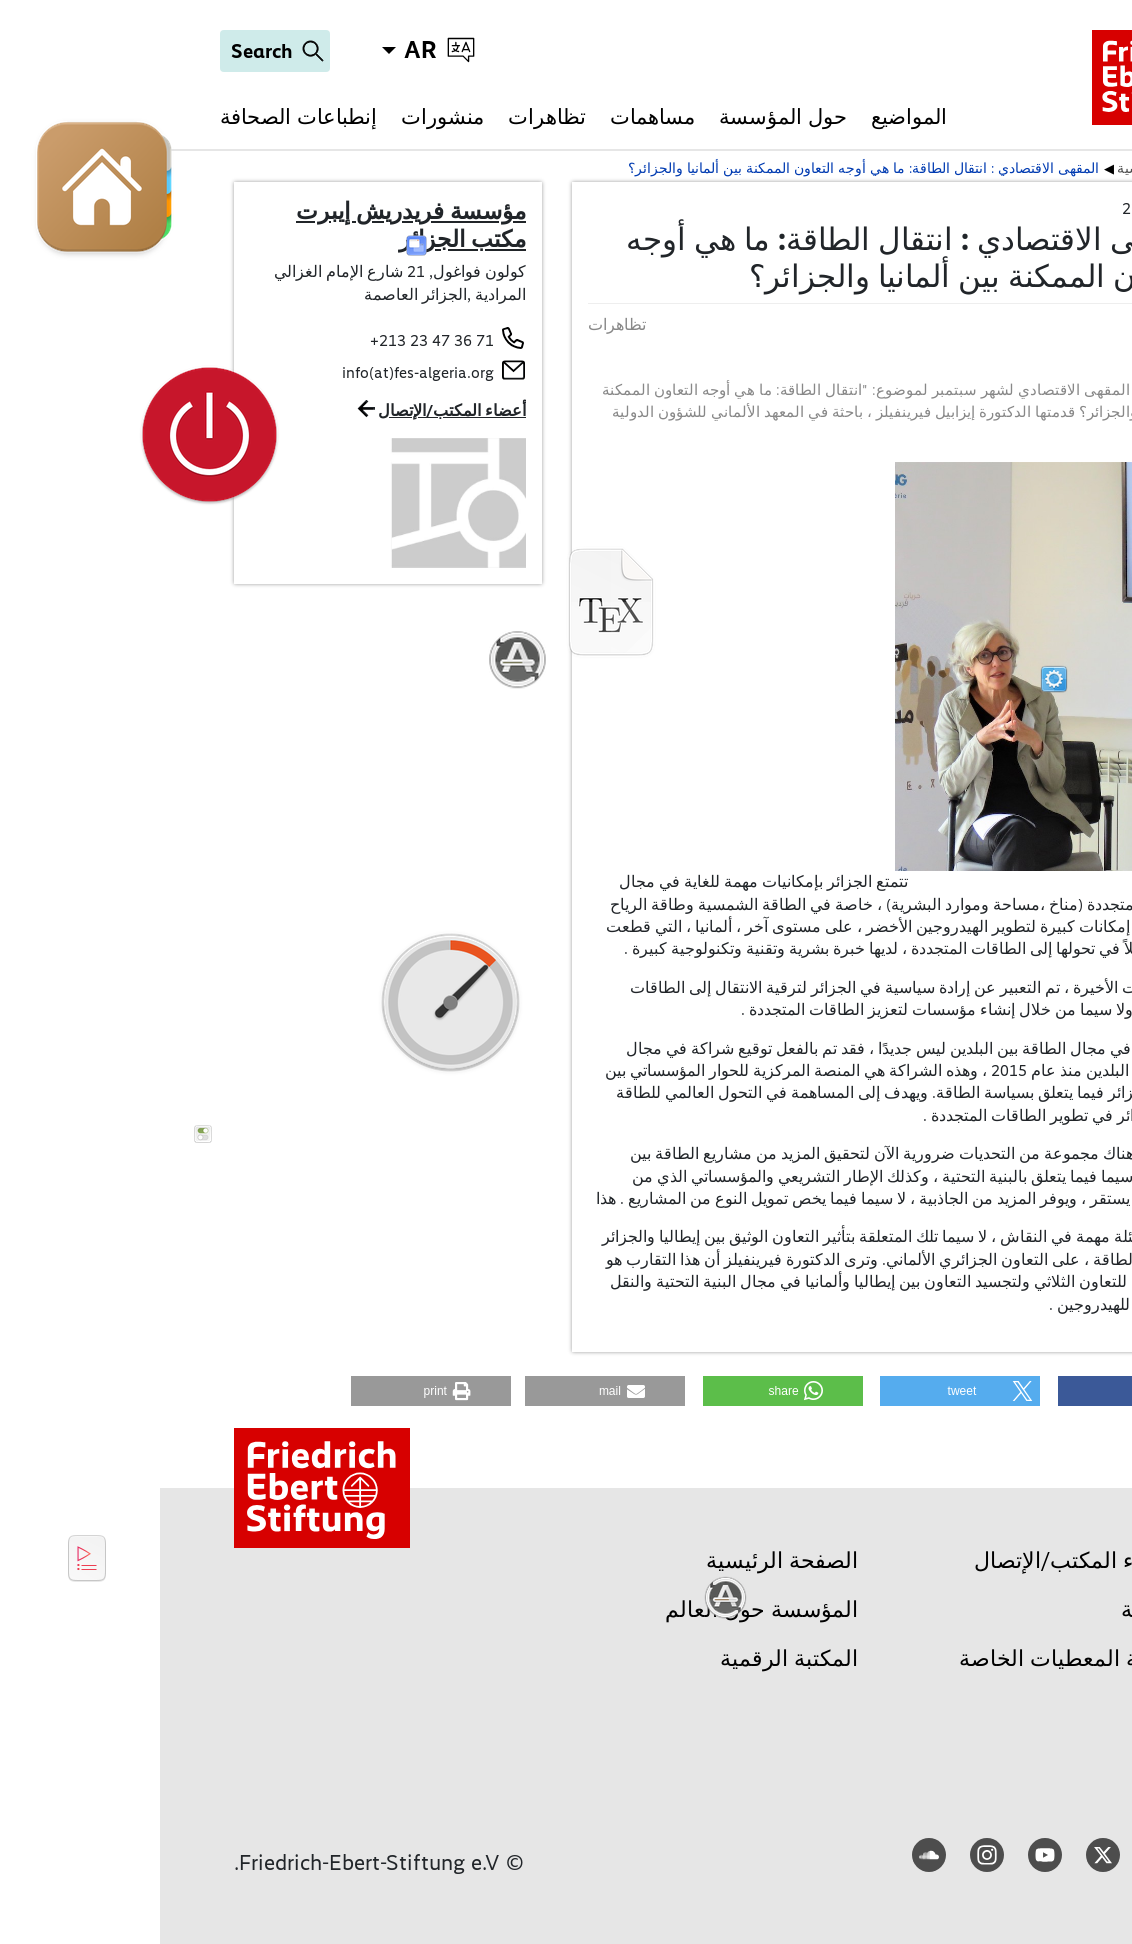 This screenshot has height=1944, width=1132. Describe the element at coordinates (87, 1558) in the screenshot. I see `open a playlist file` at that location.